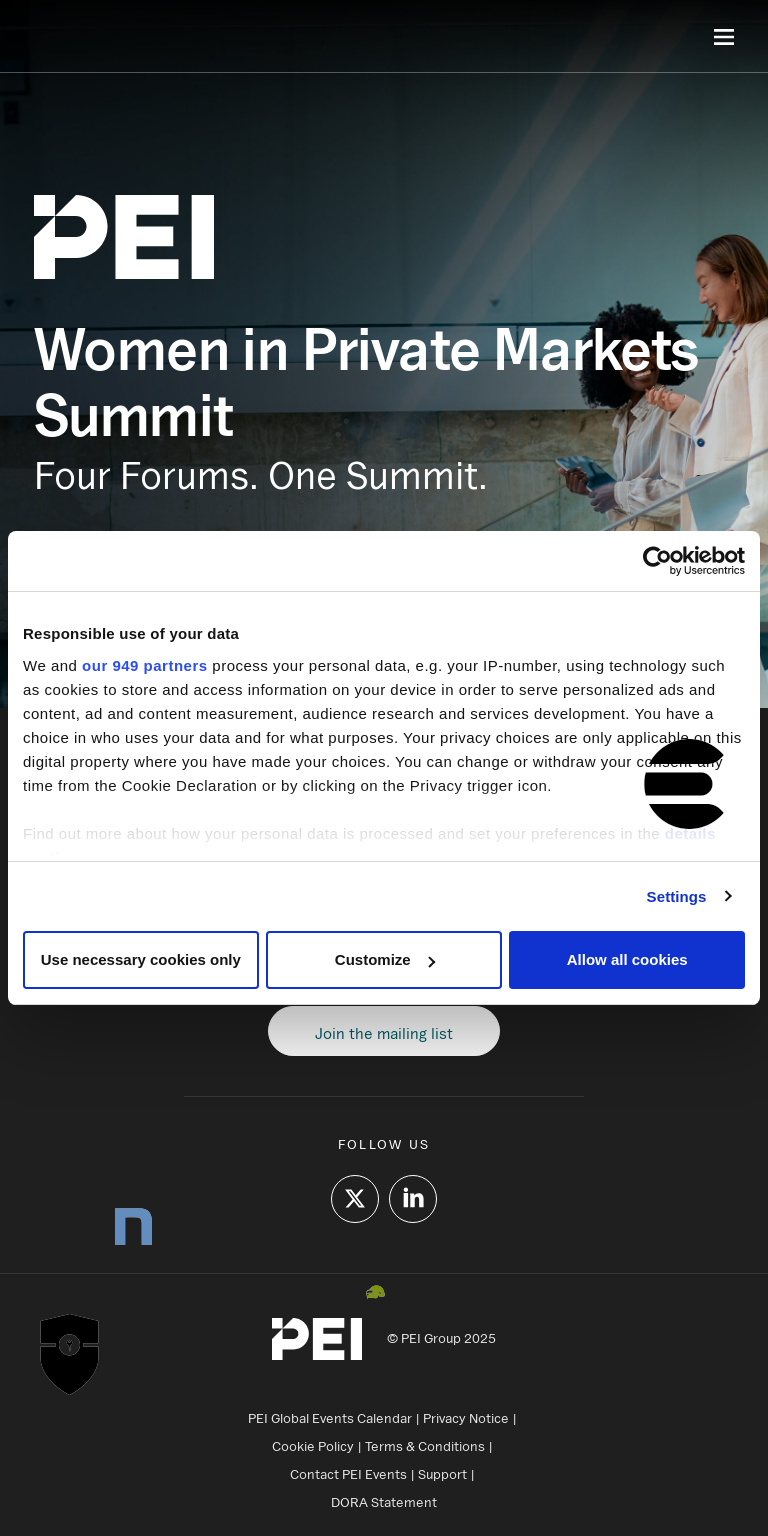 Image resolution: width=768 pixels, height=1536 pixels. I want to click on launch PUBG (PlayerUnknown's Battlegrounds) game, so click(375, 1292).